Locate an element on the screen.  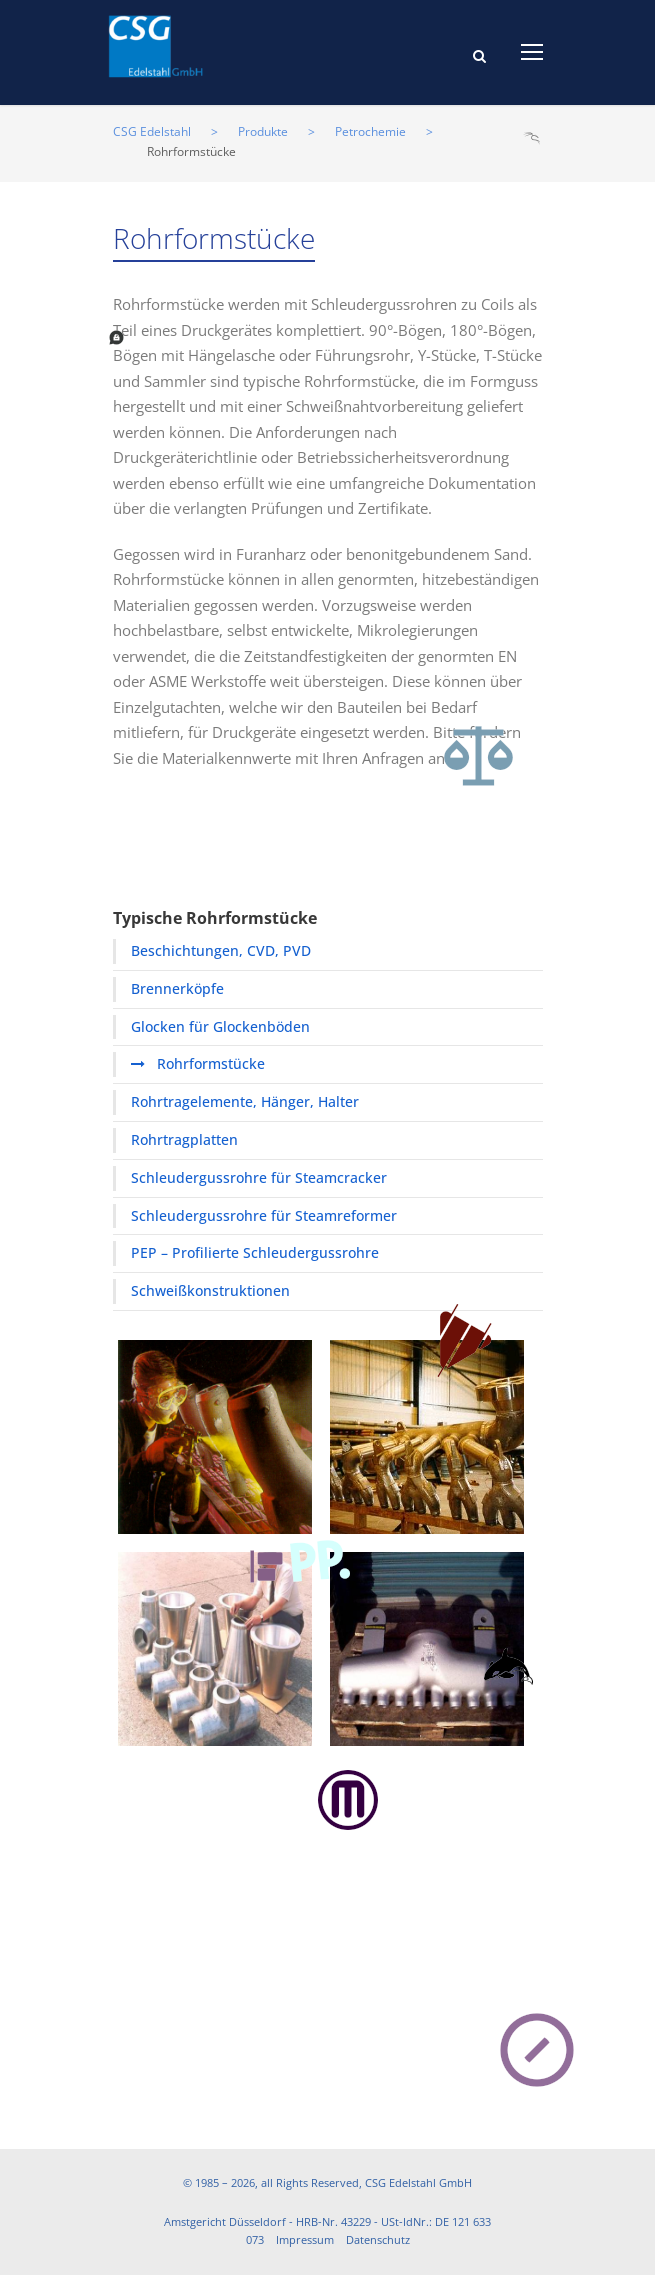
start a private or encrypted conversation is located at coordinates (116, 337).